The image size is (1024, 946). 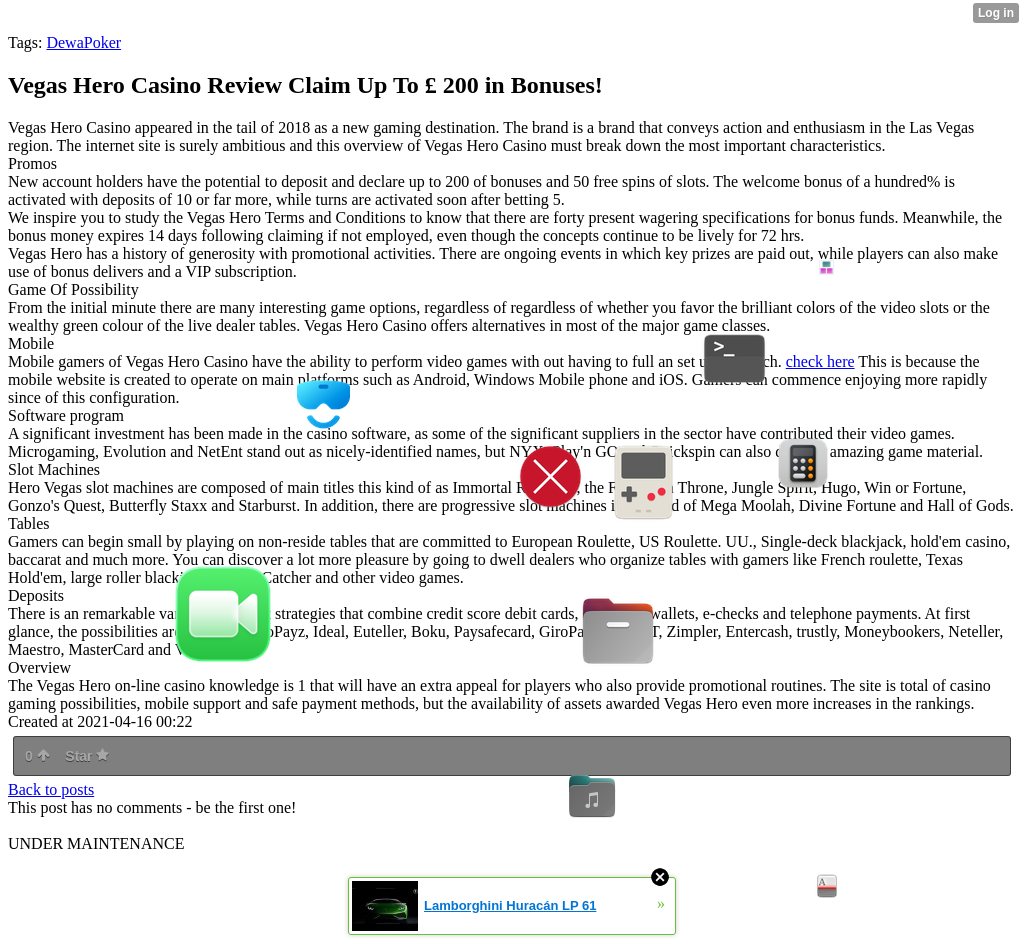 What do you see at coordinates (550, 476) in the screenshot?
I see `indicates a sync error with a shared file or folder` at bounding box center [550, 476].